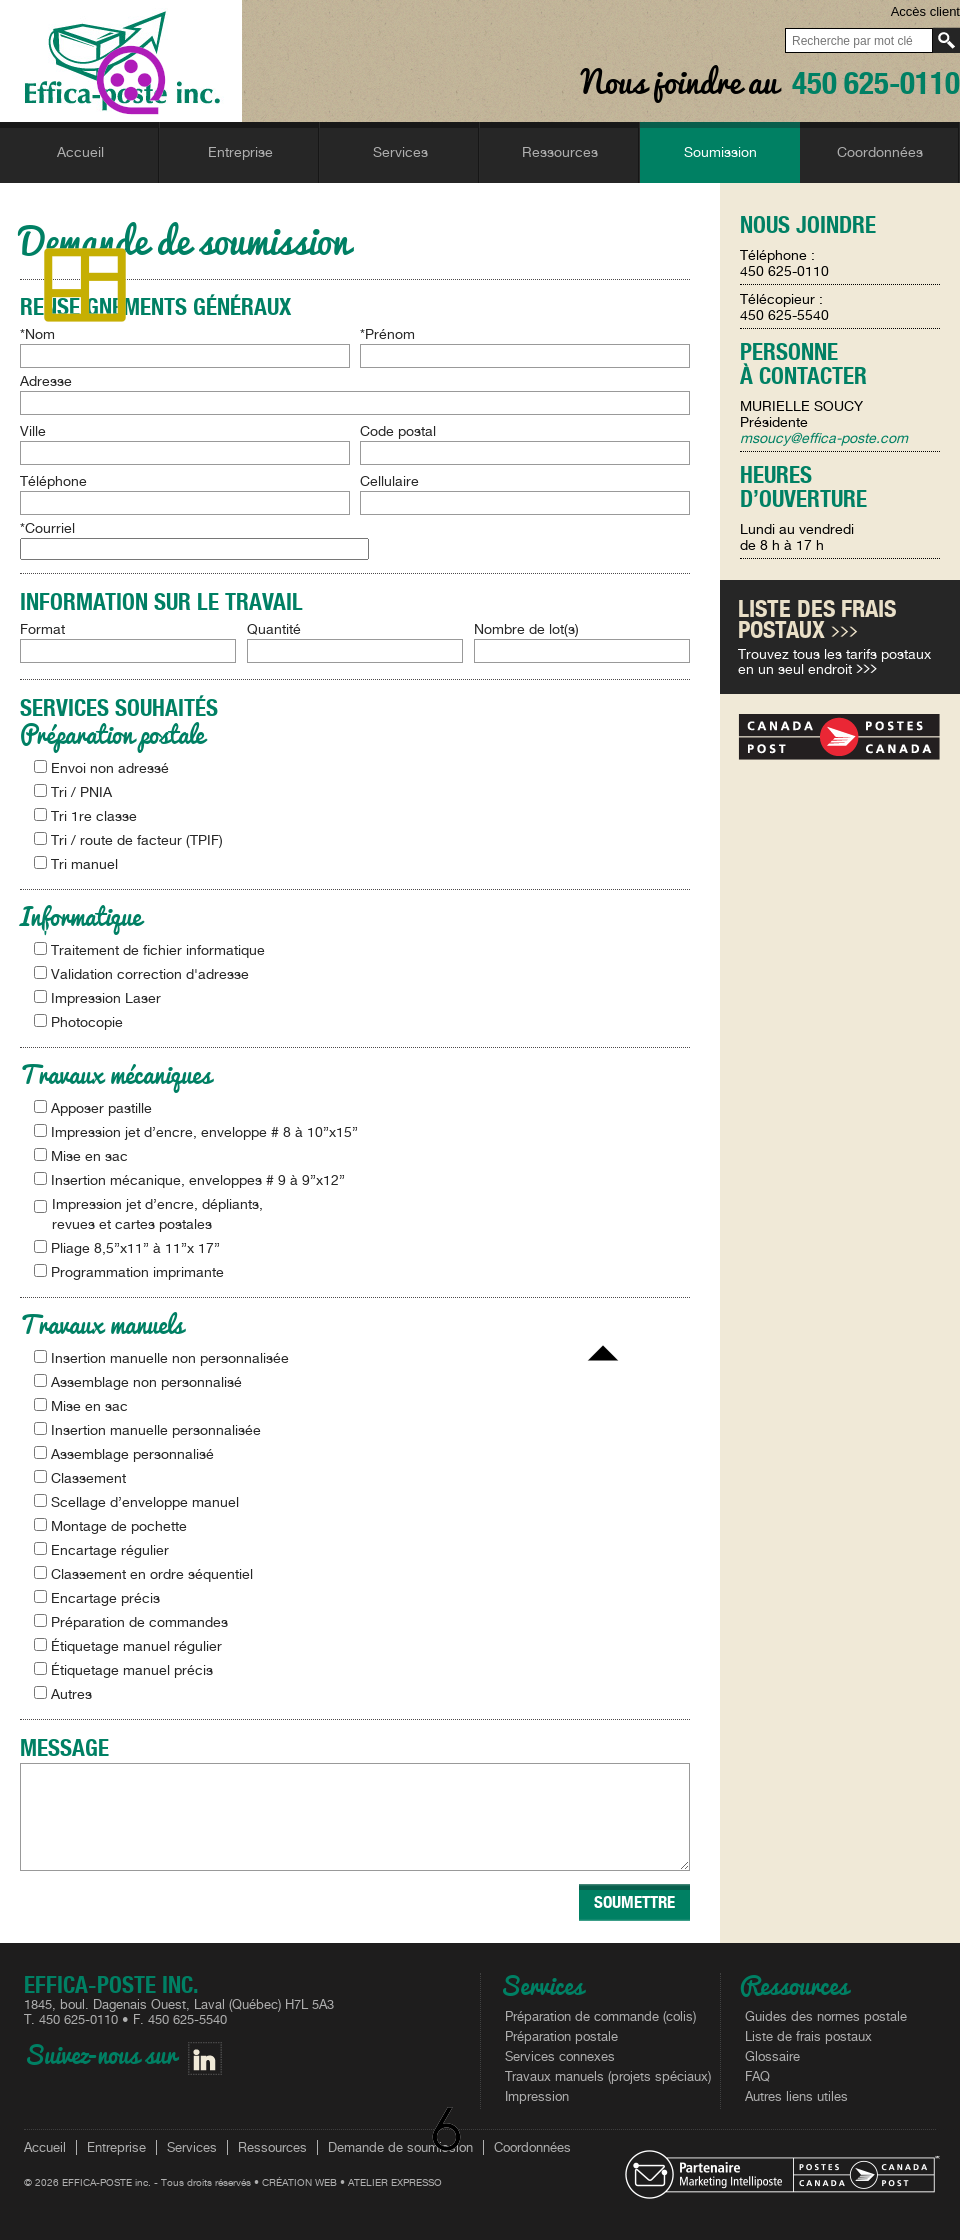 This screenshot has width=960, height=2240. I want to click on browse movies or video content, so click(131, 80).